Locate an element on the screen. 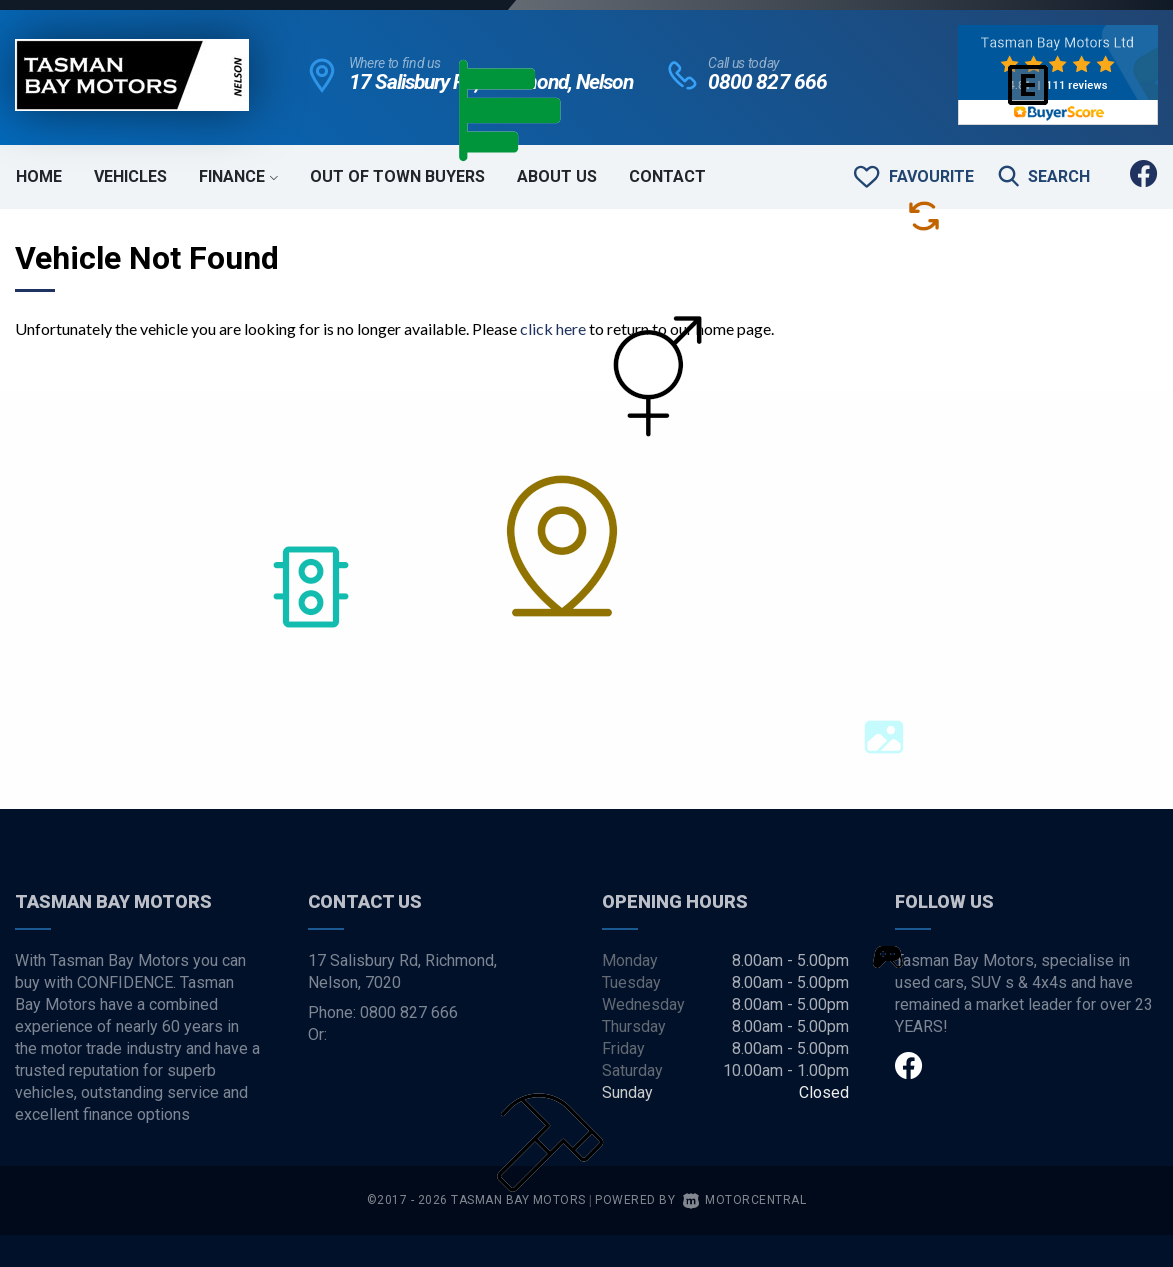 The image size is (1173, 1267). access tools or settings is located at coordinates (544, 1144).